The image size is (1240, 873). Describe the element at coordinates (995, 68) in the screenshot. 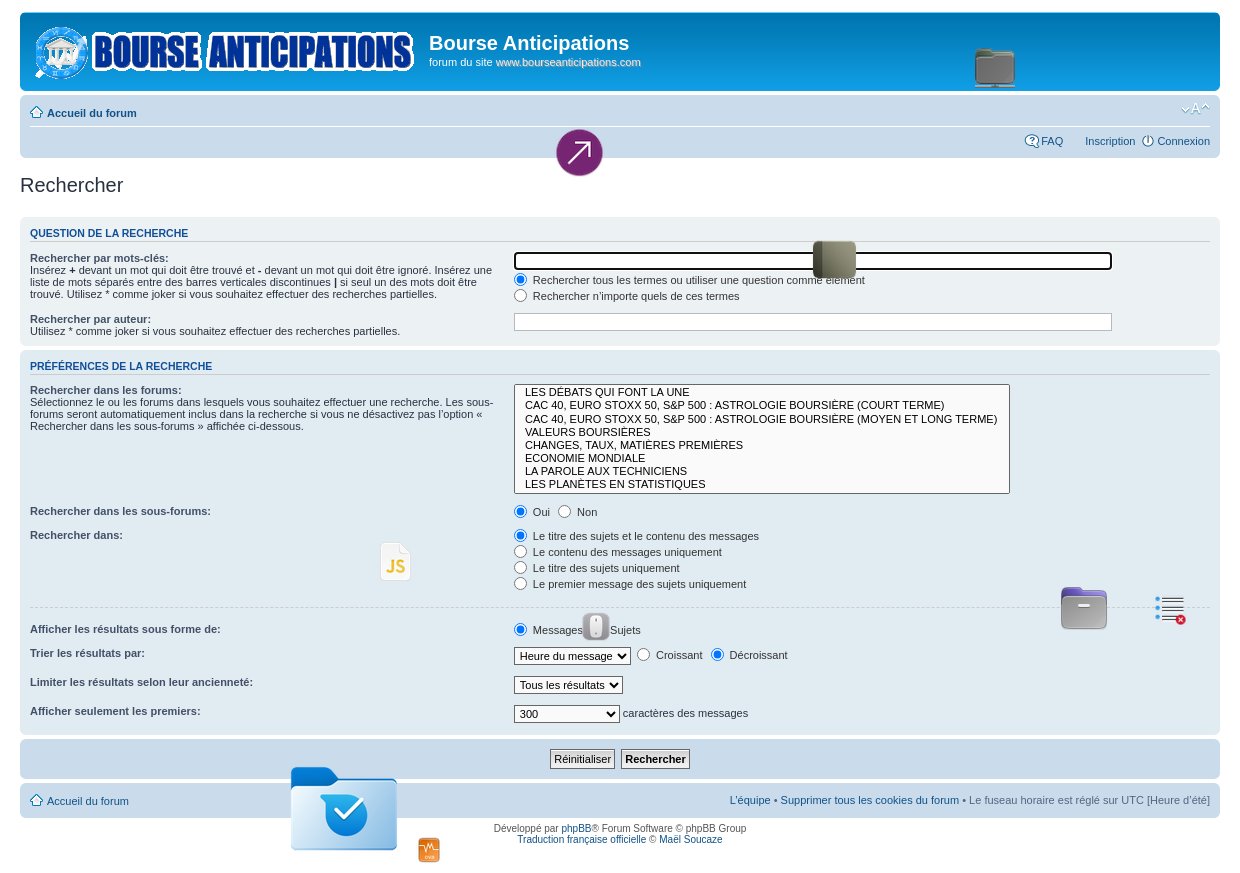

I see `access files stored on a remote server` at that location.